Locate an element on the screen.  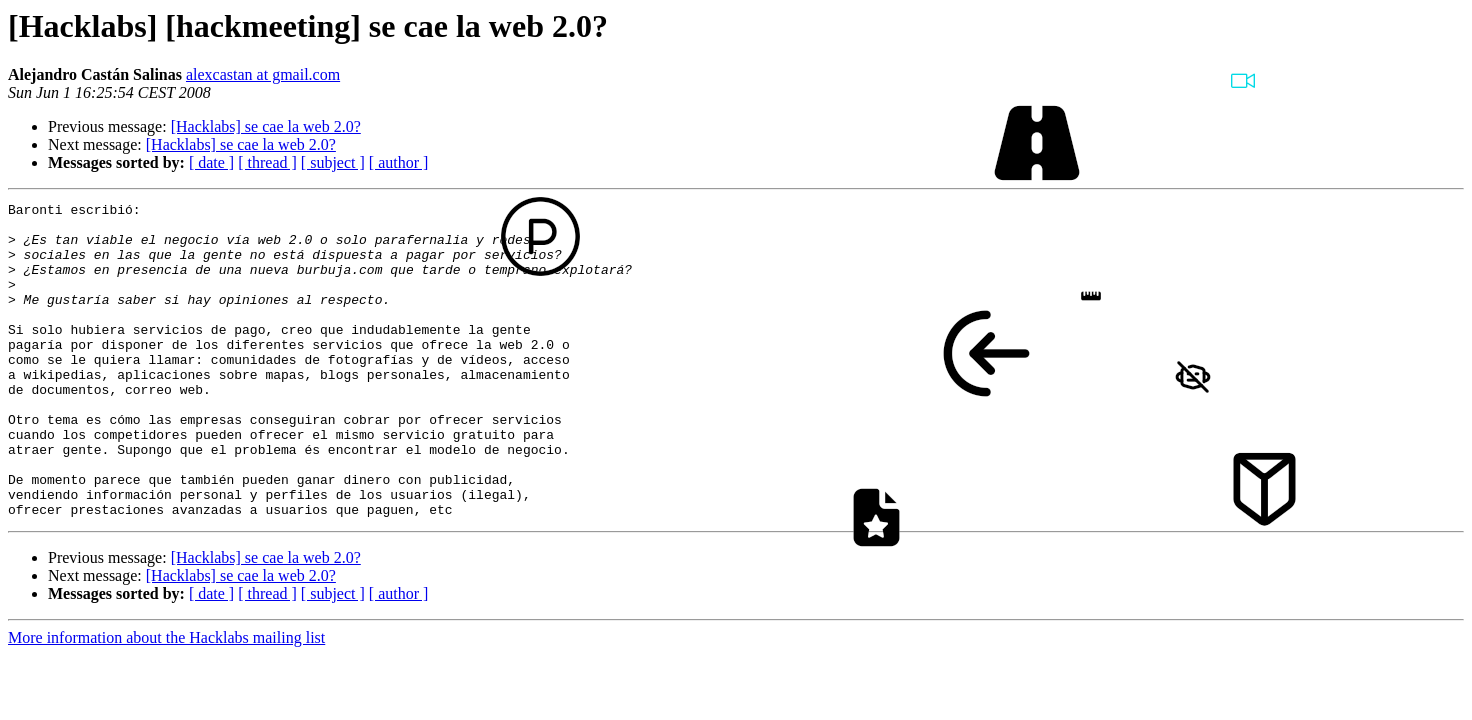
access navigation or directions is located at coordinates (1037, 143).